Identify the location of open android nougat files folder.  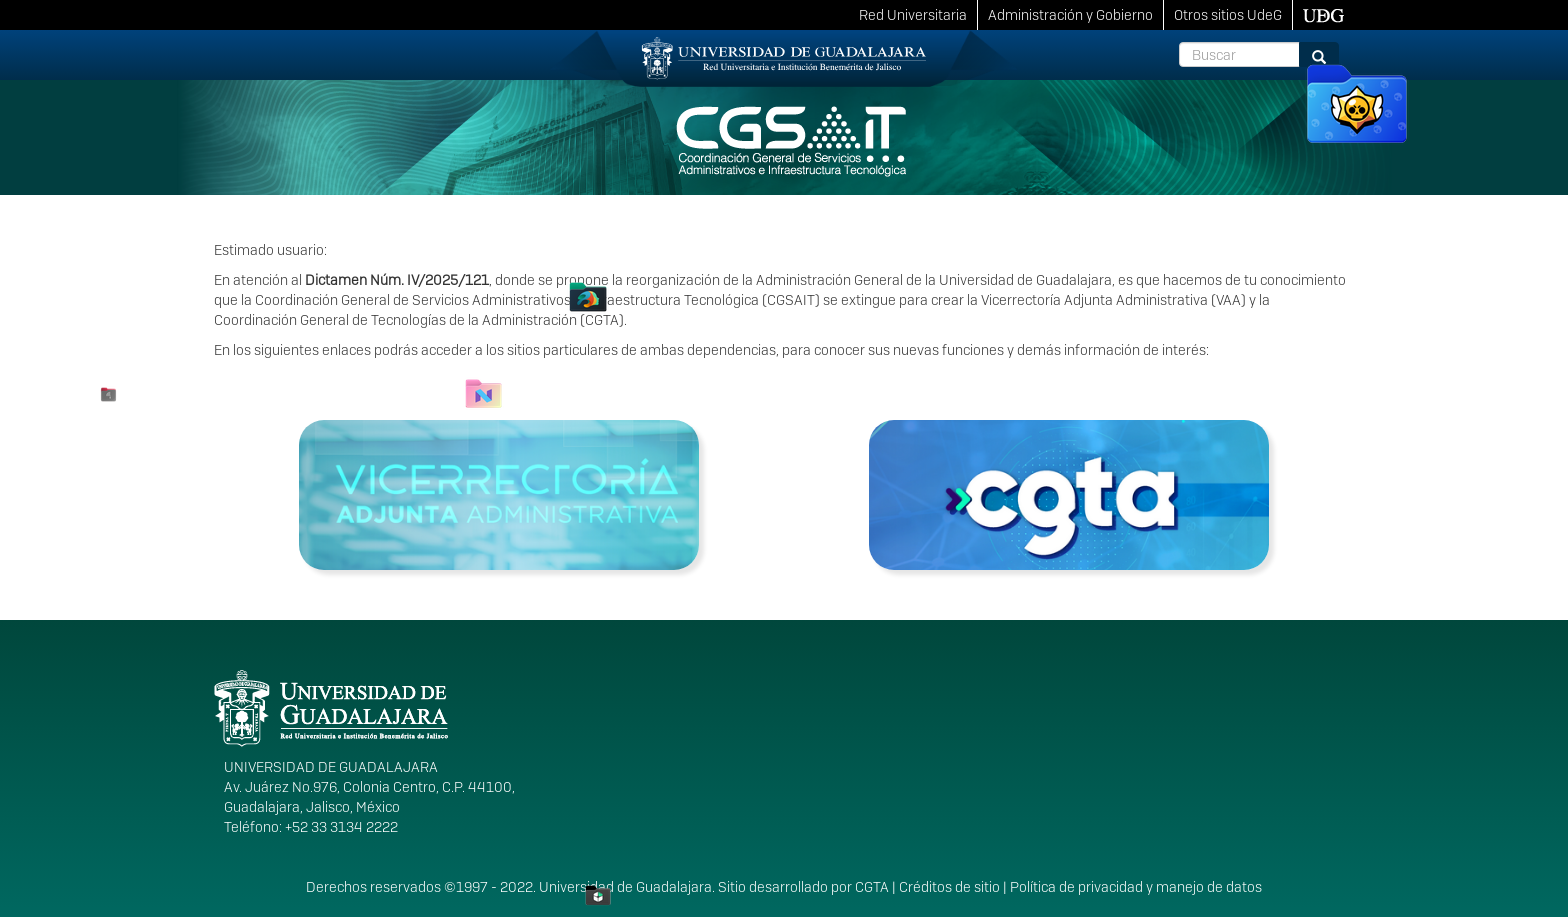
(483, 394).